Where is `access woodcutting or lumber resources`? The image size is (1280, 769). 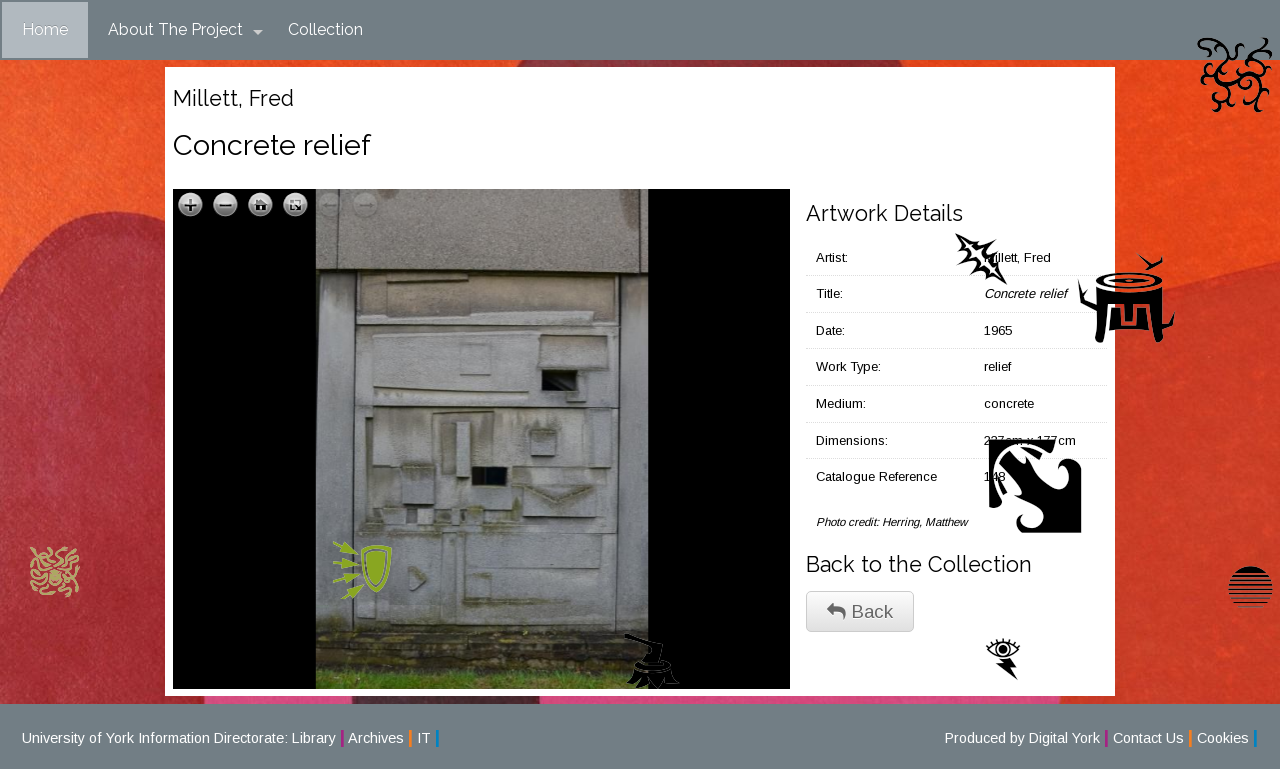 access woodcutting or lumber resources is located at coordinates (652, 661).